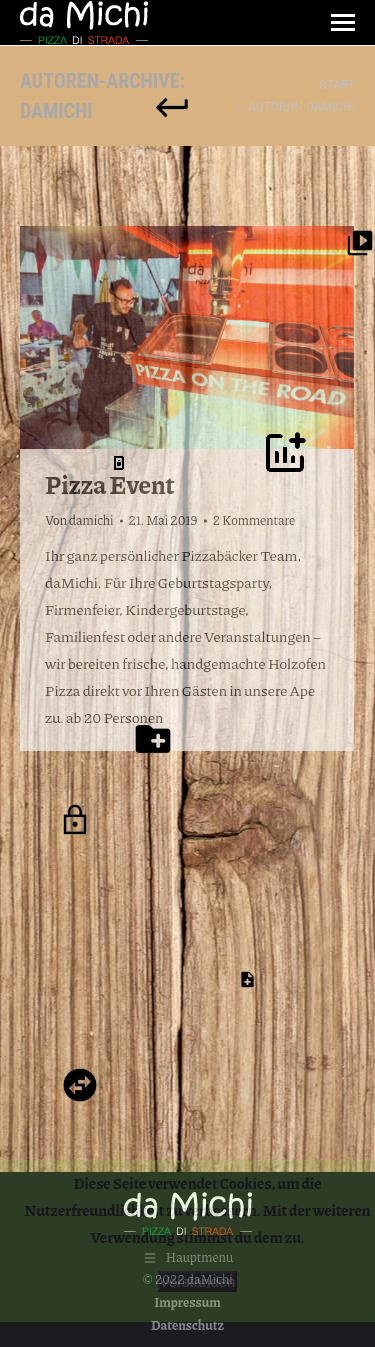 This screenshot has height=1347, width=375. I want to click on create a new folder, so click(153, 739).